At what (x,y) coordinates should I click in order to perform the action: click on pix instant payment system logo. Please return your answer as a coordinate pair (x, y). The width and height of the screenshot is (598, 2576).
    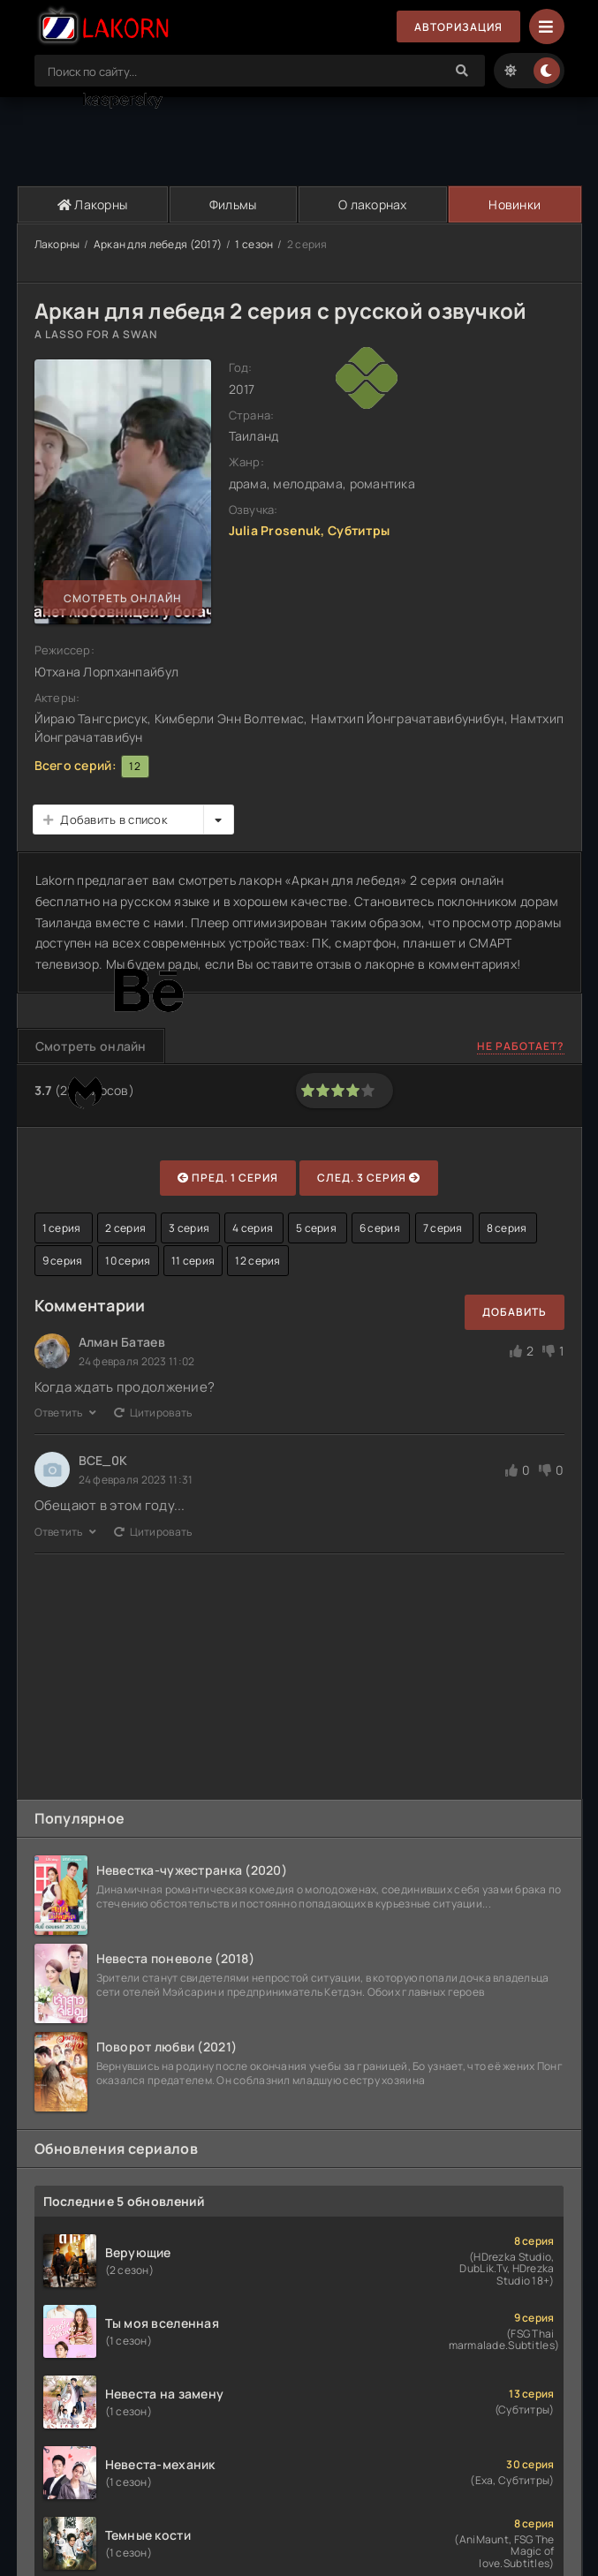
    Looking at the image, I should click on (367, 378).